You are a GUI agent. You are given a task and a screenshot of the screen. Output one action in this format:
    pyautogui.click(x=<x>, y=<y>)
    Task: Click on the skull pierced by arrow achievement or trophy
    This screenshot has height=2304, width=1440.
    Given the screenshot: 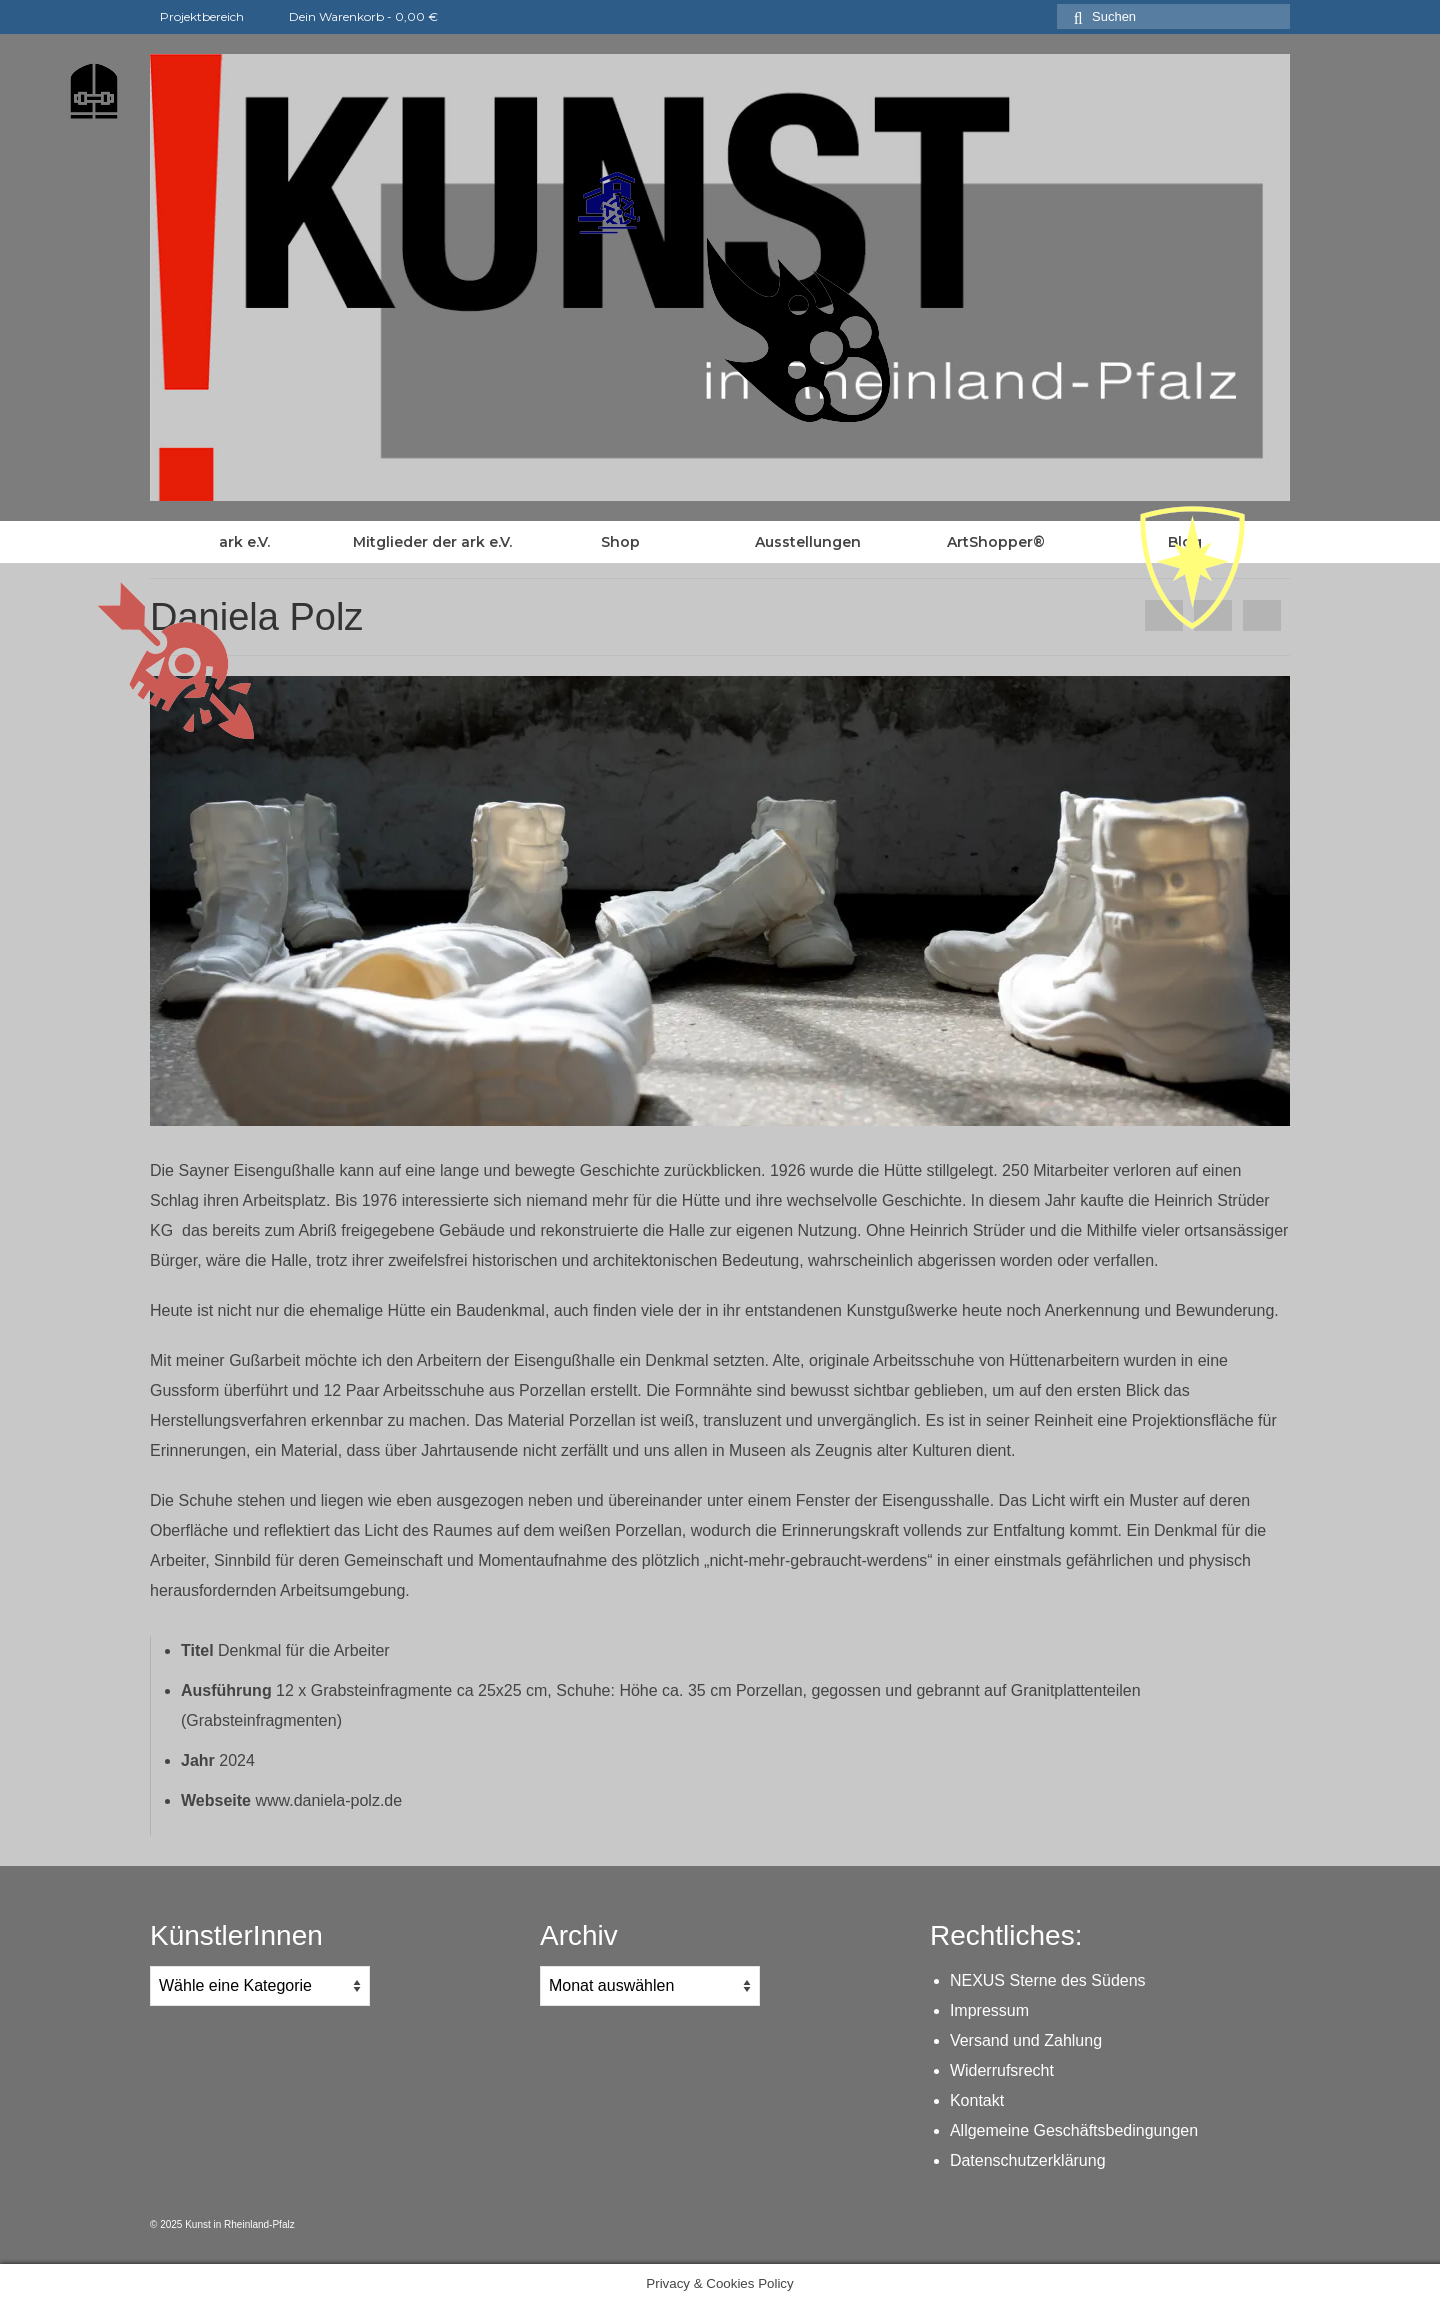 What is the action you would take?
    pyautogui.click(x=176, y=660)
    